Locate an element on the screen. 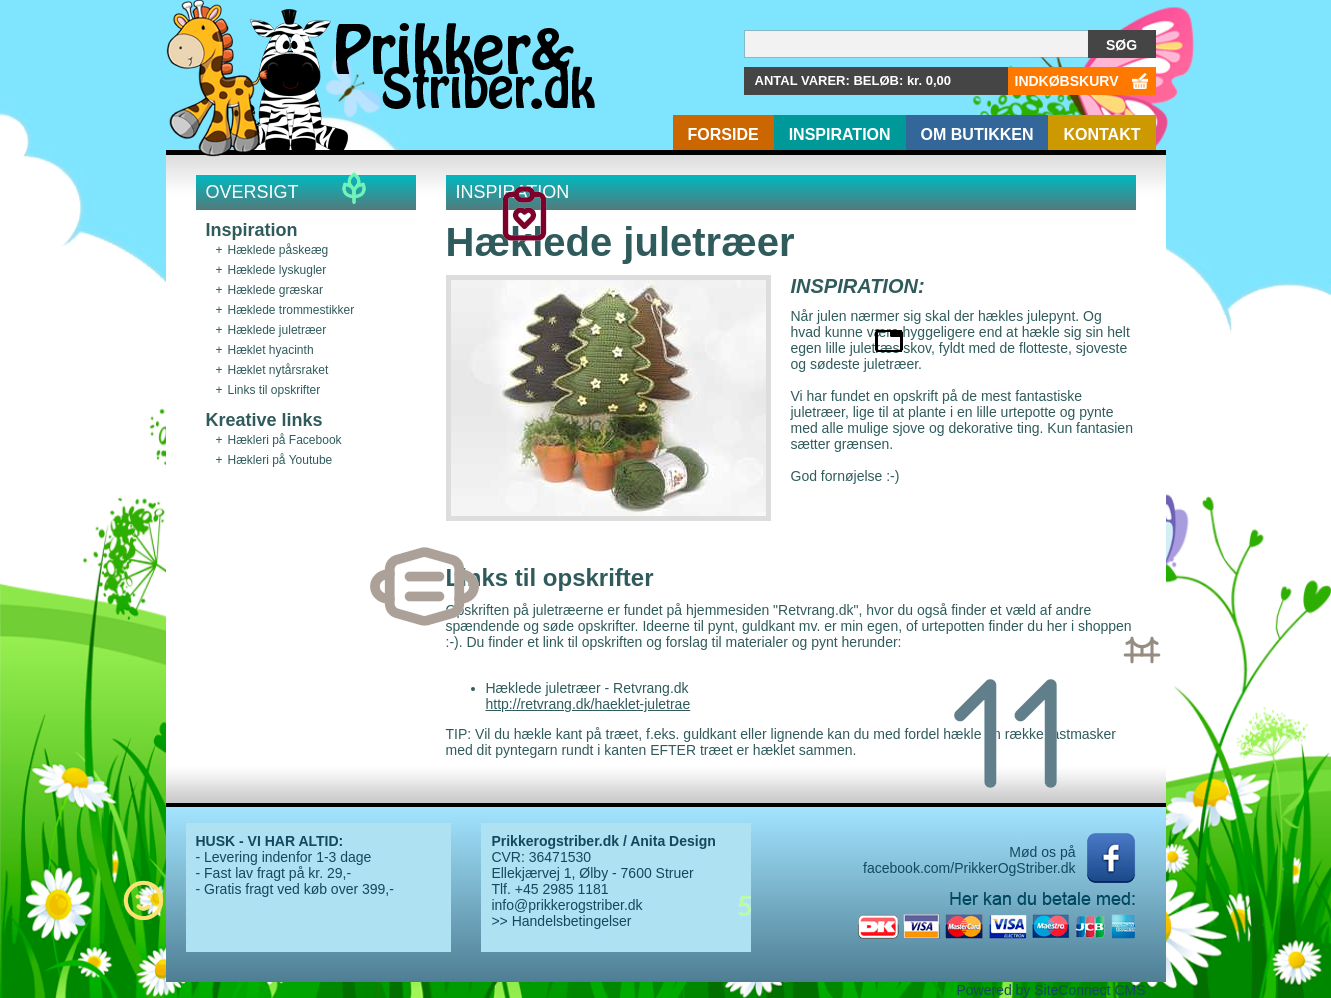 The image size is (1331, 998). view your saved favorites or wishlist is located at coordinates (524, 213).